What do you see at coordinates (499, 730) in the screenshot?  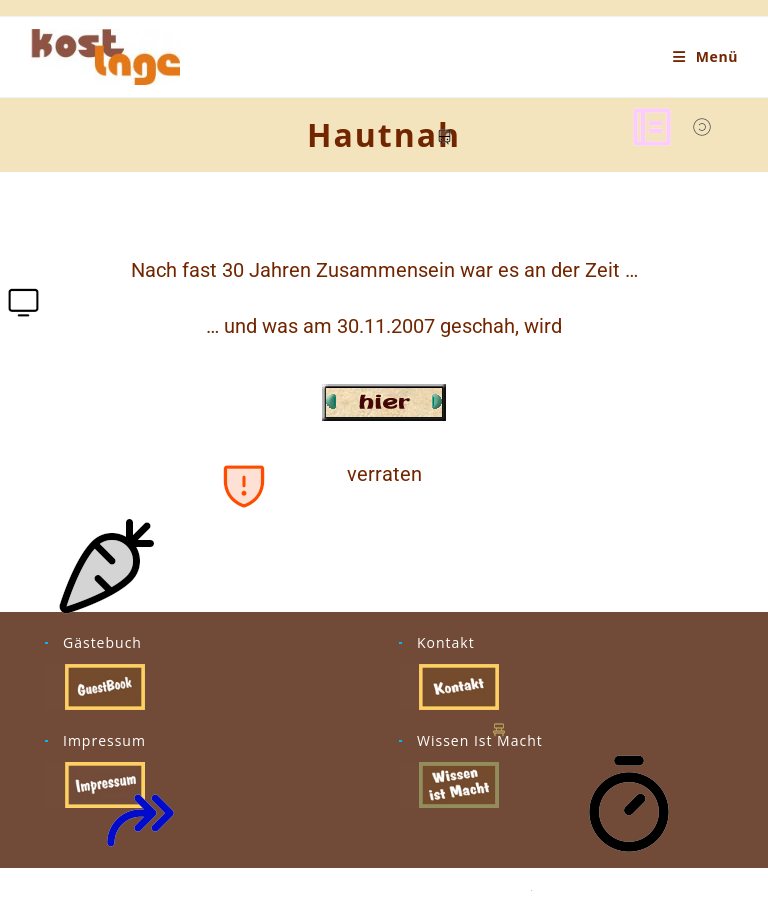 I see `browse furniture or seating options` at bounding box center [499, 730].